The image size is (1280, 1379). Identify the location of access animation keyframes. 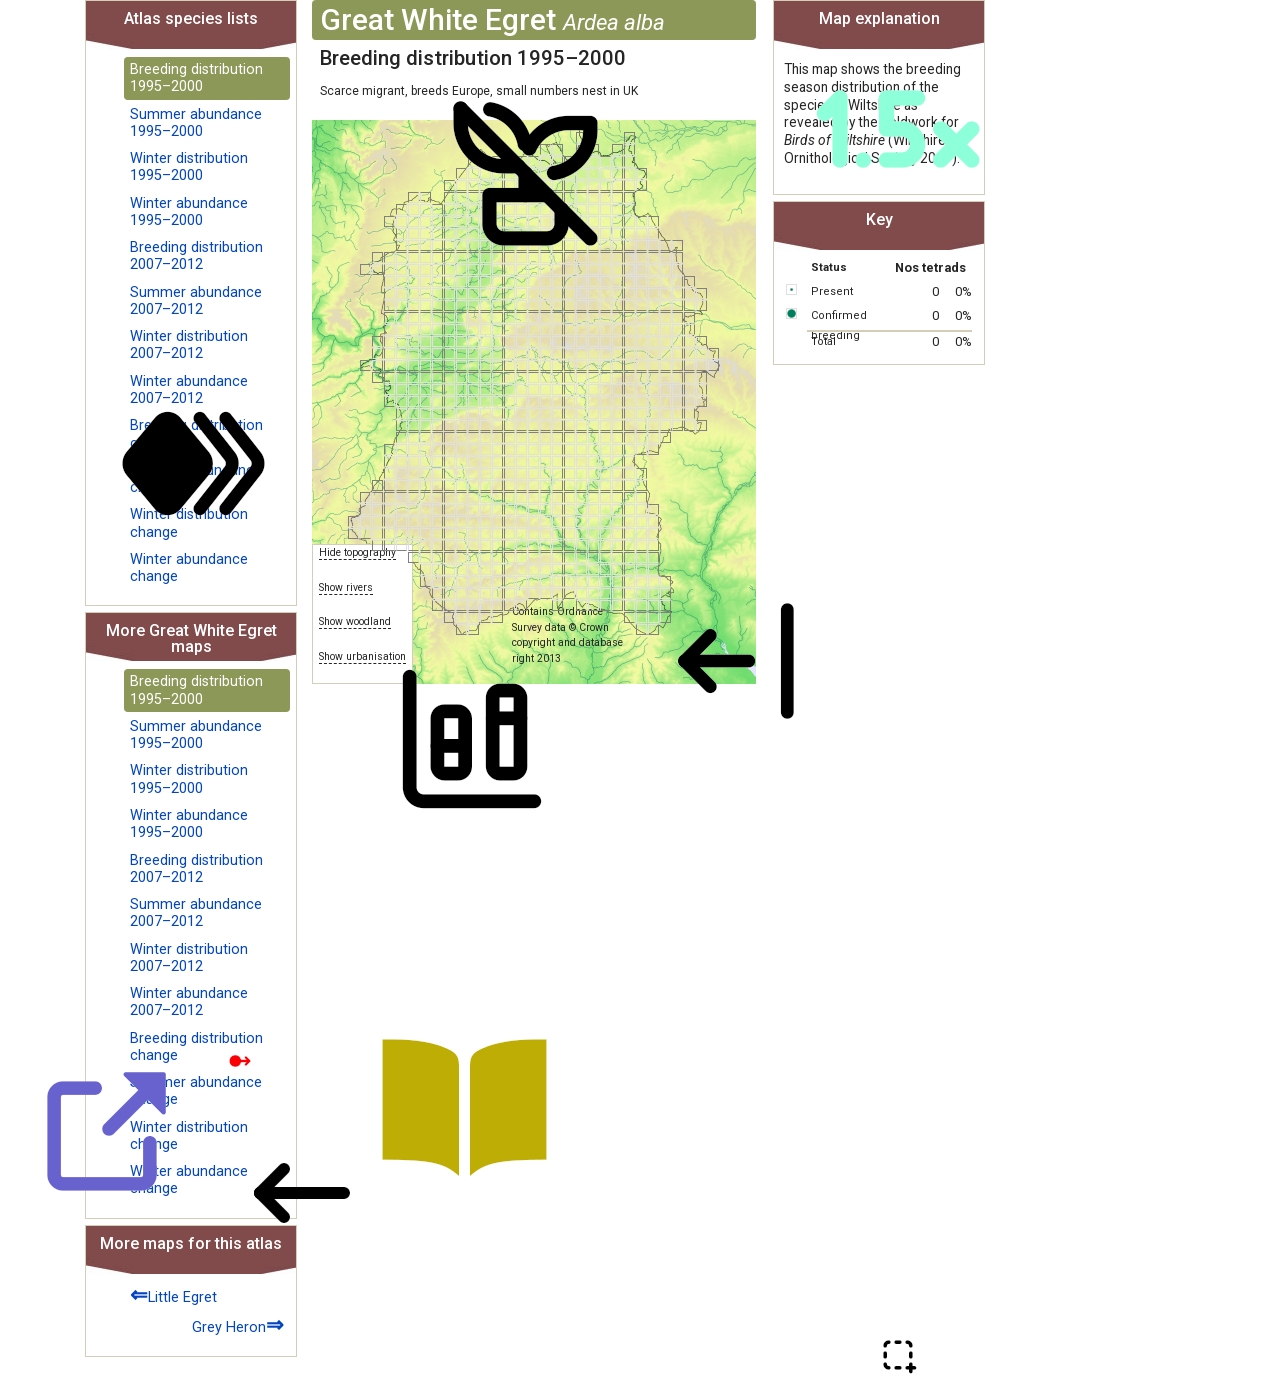
(193, 463).